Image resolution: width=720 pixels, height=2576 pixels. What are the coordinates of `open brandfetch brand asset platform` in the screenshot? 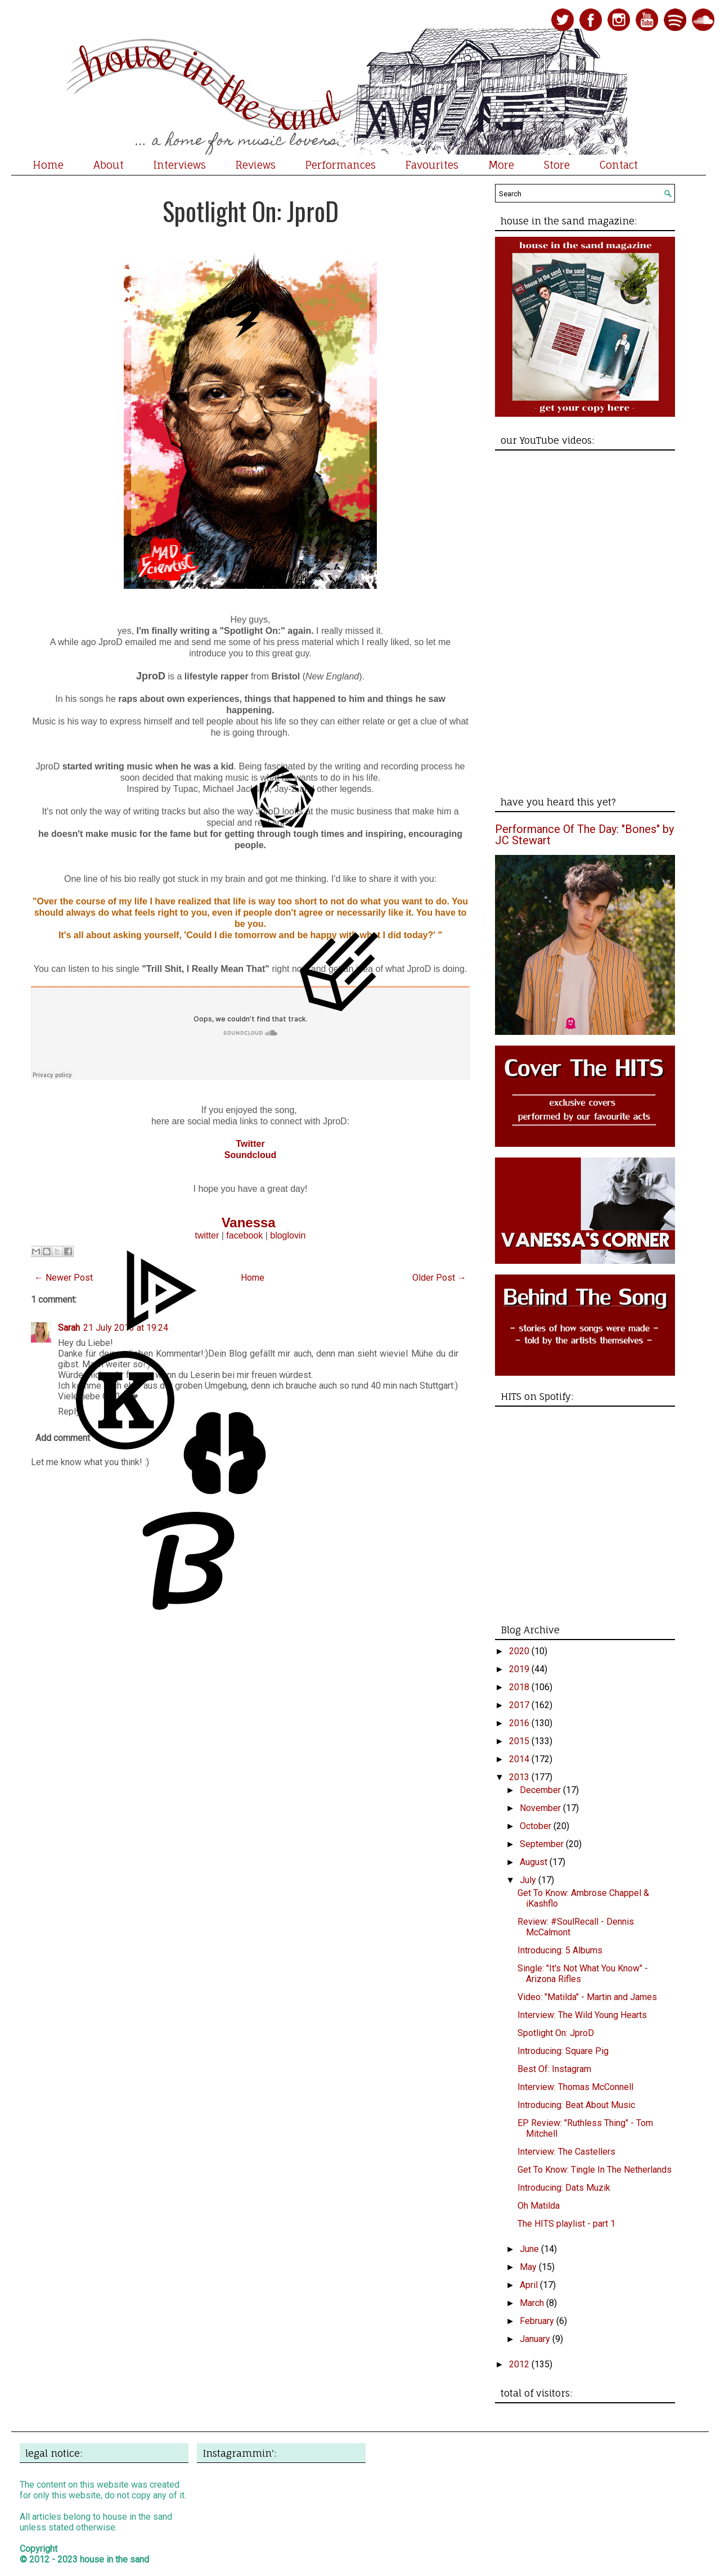 It's located at (188, 1561).